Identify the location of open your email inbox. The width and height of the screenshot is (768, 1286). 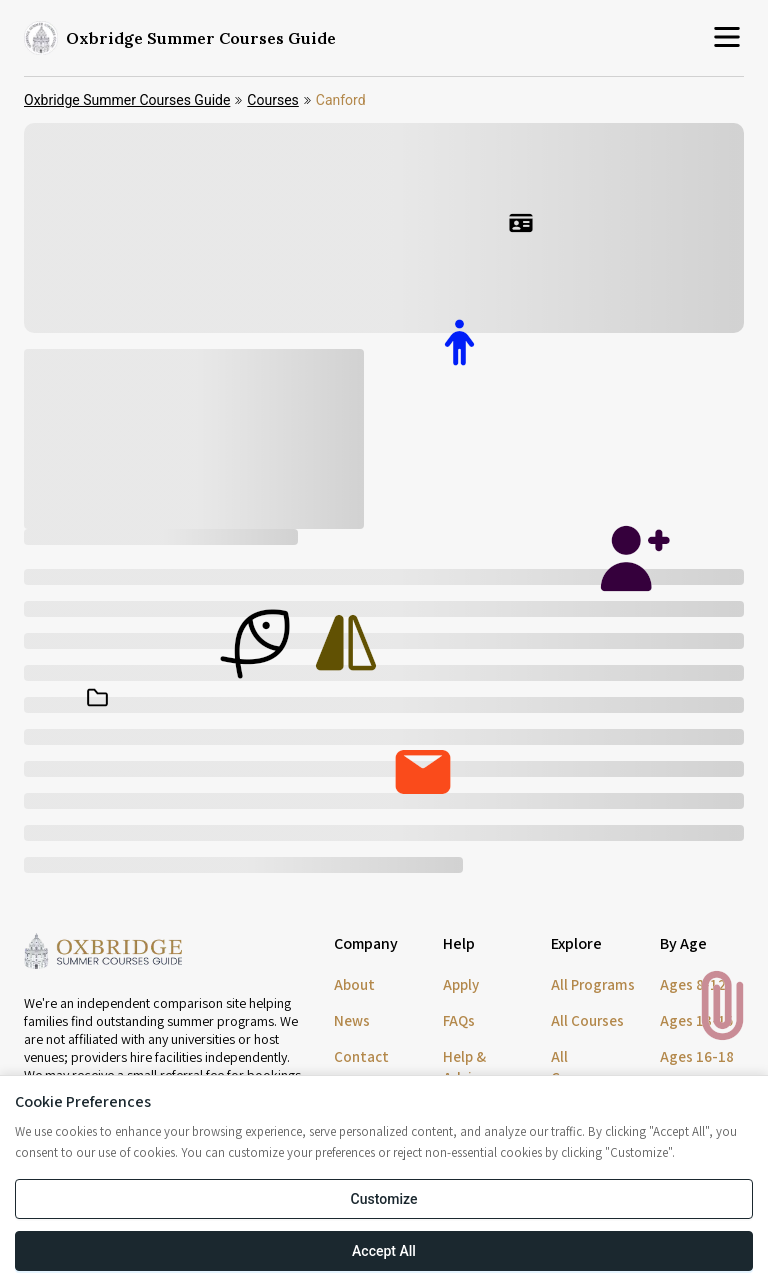
(423, 772).